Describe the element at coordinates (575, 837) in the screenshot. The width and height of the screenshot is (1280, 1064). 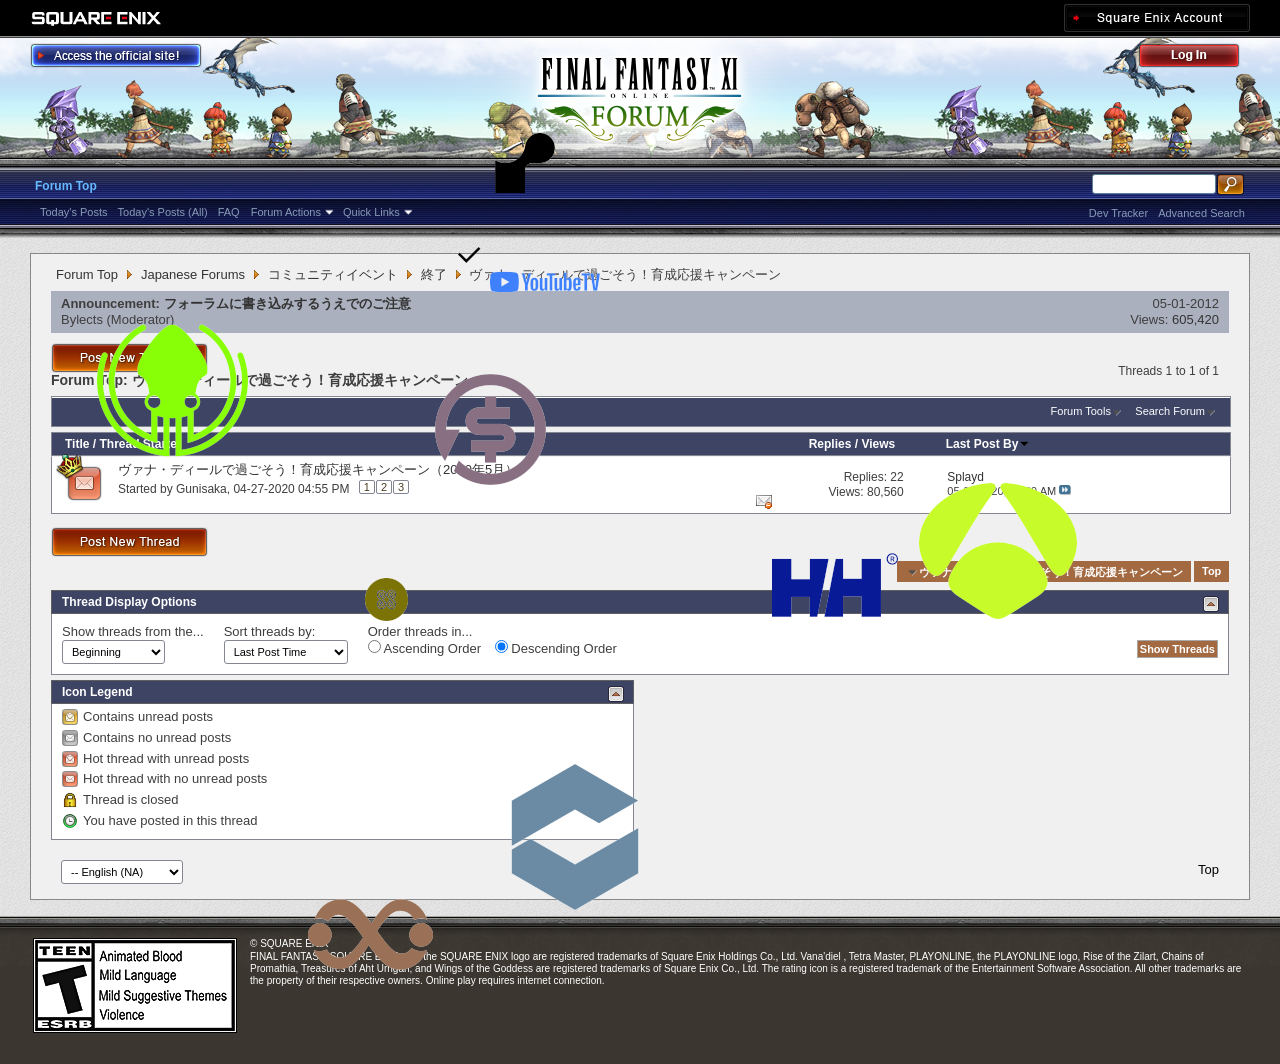
I see `Eclipse Che logo` at that location.